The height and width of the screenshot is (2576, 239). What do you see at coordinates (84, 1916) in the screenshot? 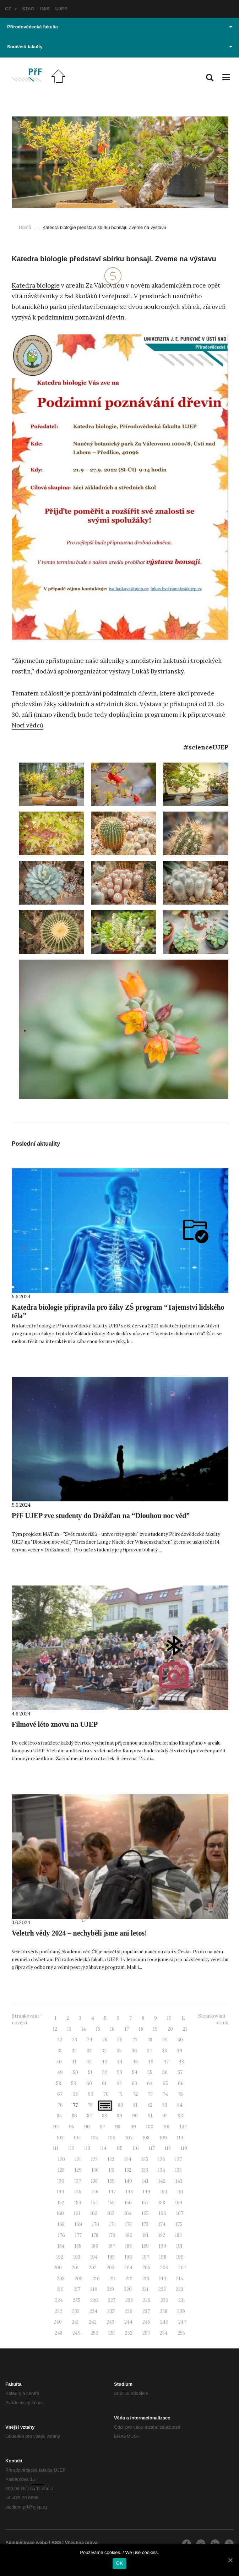
I see `indicates hurricane or tropical storm warning` at bounding box center [84, 1916].